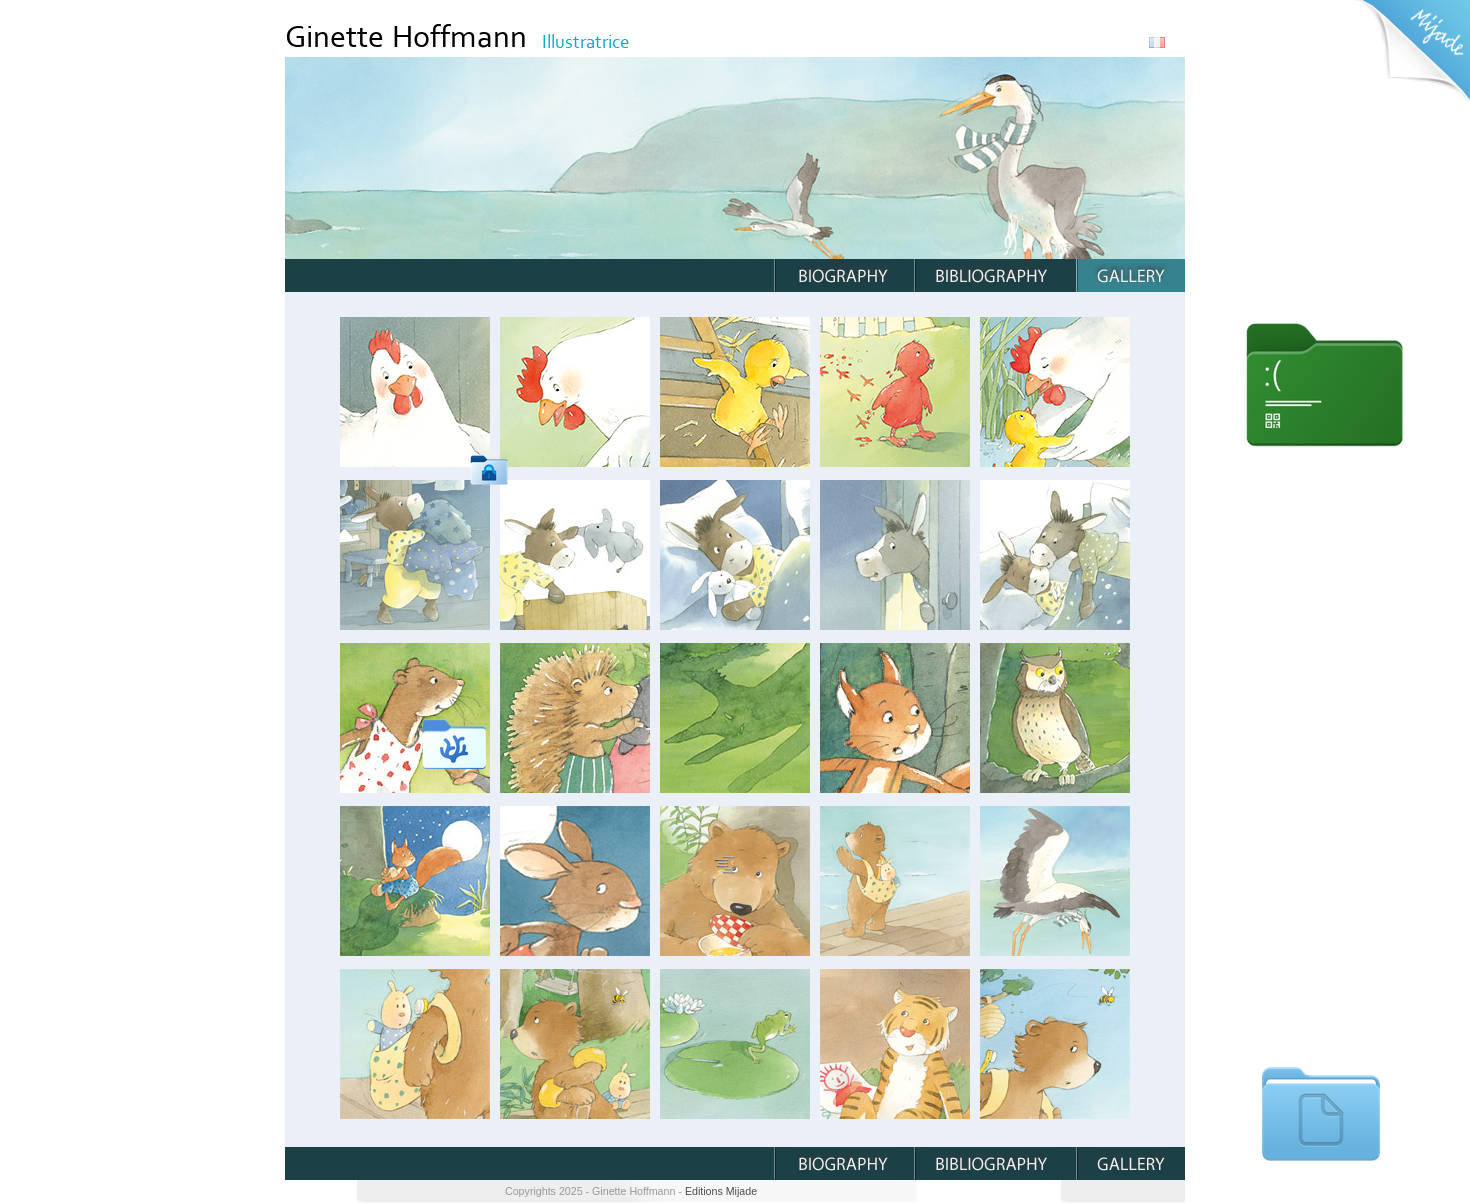  I want to click on increase text indentation, so click(724, 865).